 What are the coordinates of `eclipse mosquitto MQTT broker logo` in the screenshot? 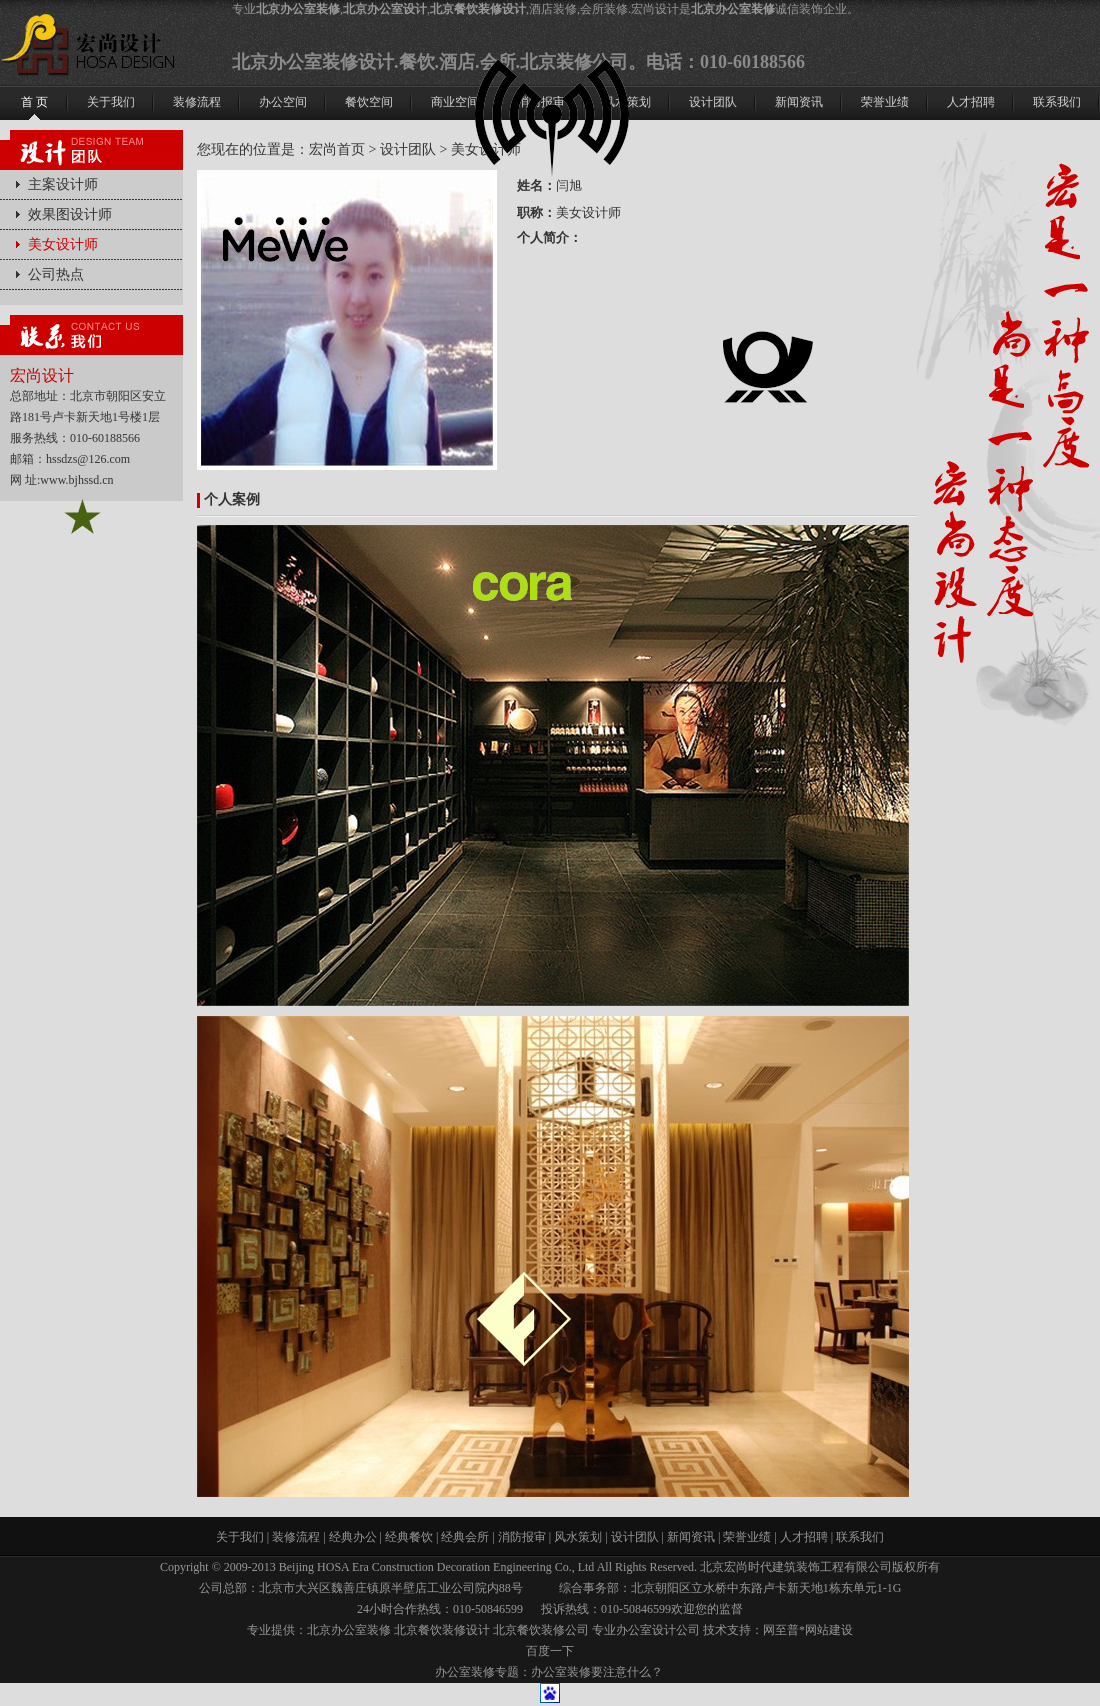 It's located at (552, 118).